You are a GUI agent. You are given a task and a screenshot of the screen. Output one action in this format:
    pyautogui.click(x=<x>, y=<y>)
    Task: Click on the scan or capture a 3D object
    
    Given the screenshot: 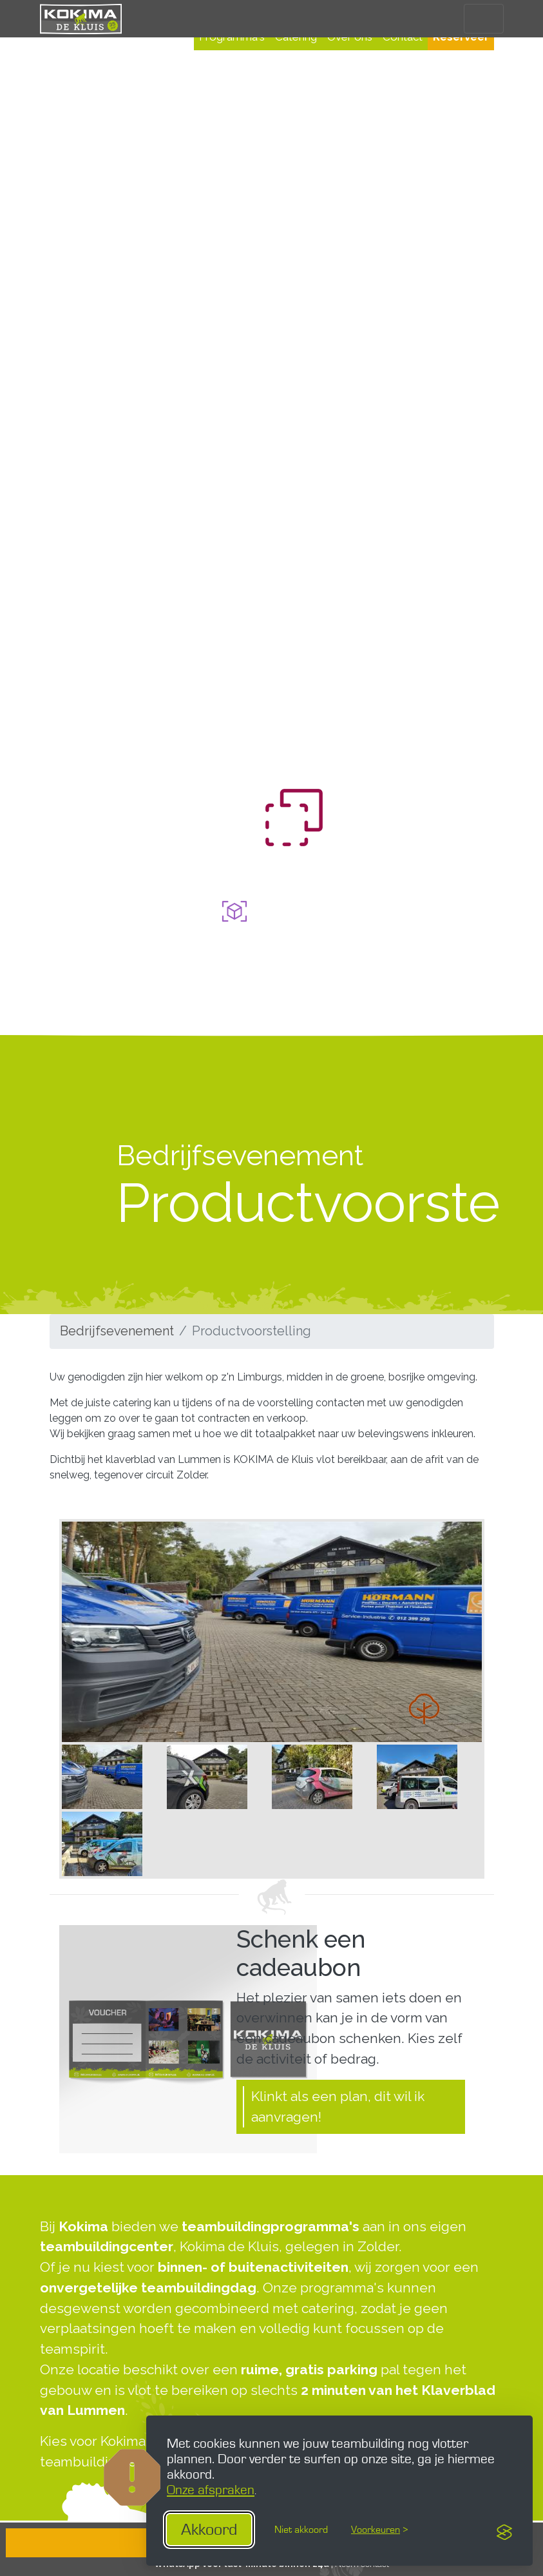 What is the action you would take?
    pyautogui.click(x=234, y=911)
    